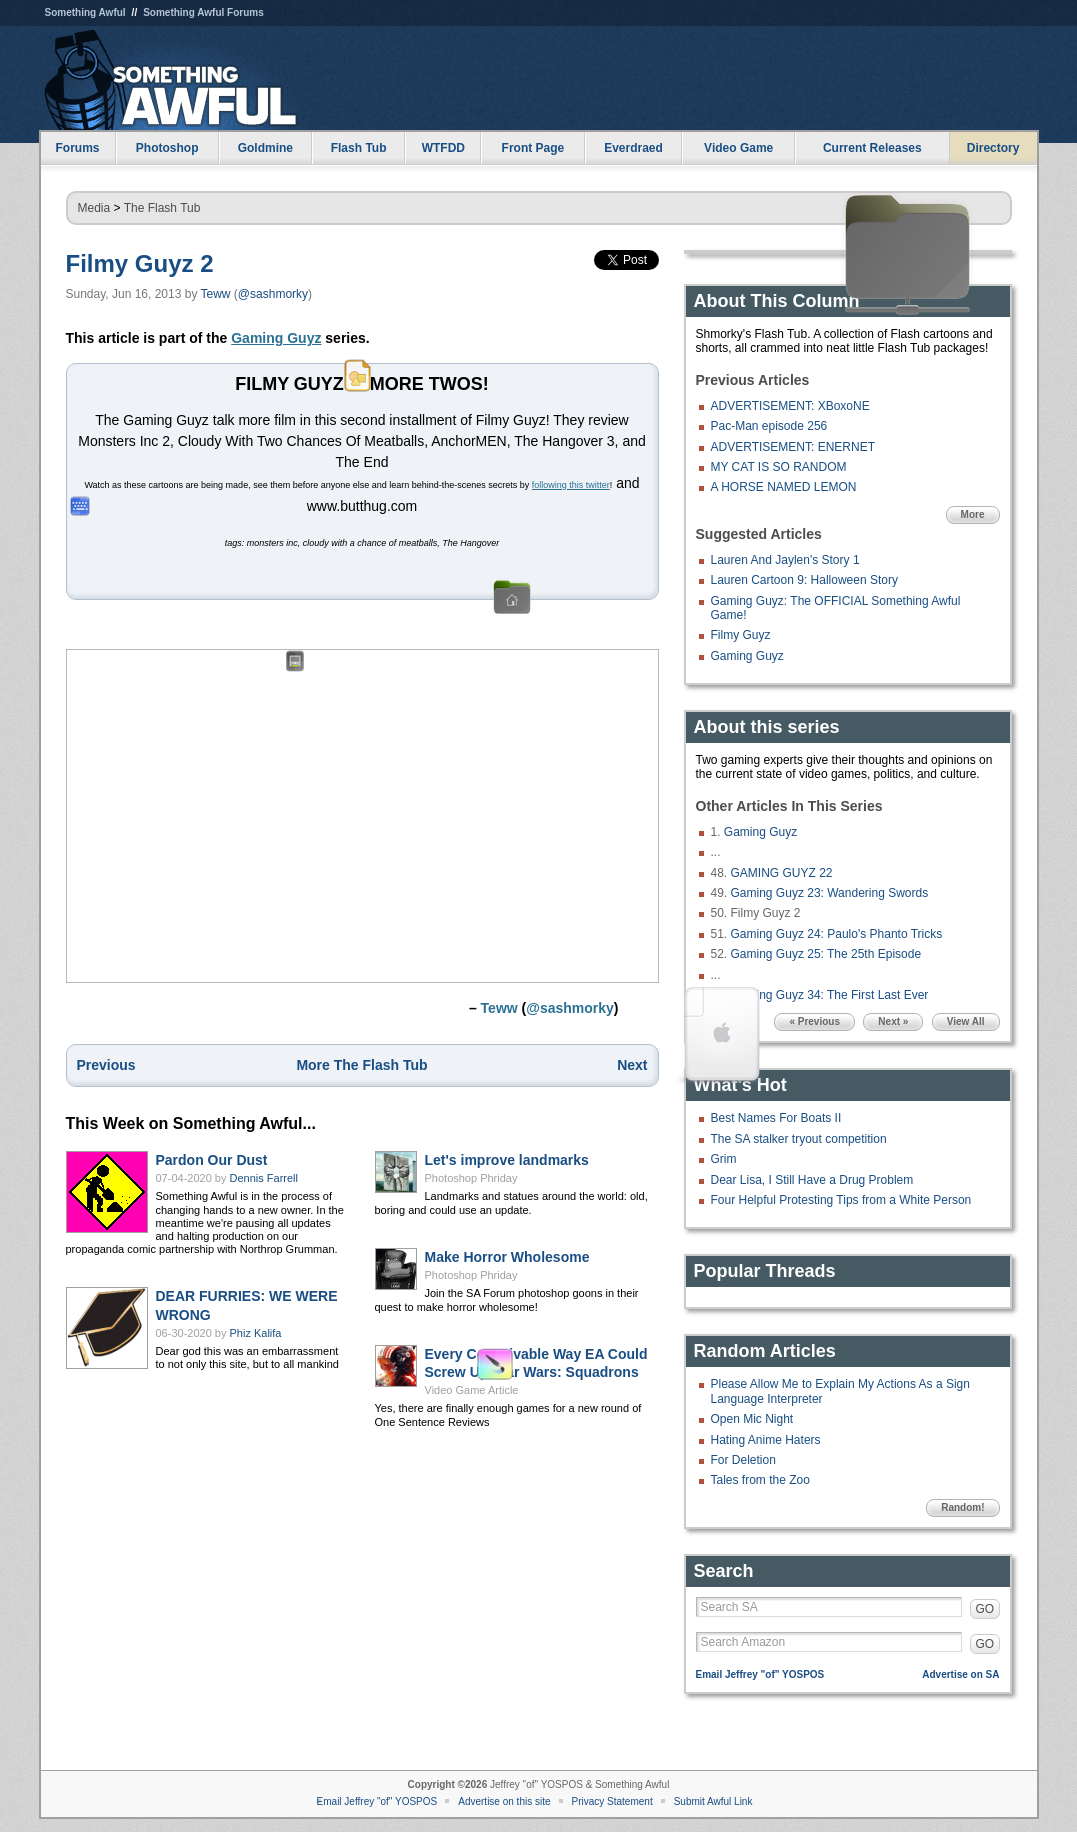 The width and height of the screenshot is (1077, 1832). What do you see at coordinates (295, 661) in the screenshot?
I see `sega genesis/32x rom file` at bounding box center [295, 661].